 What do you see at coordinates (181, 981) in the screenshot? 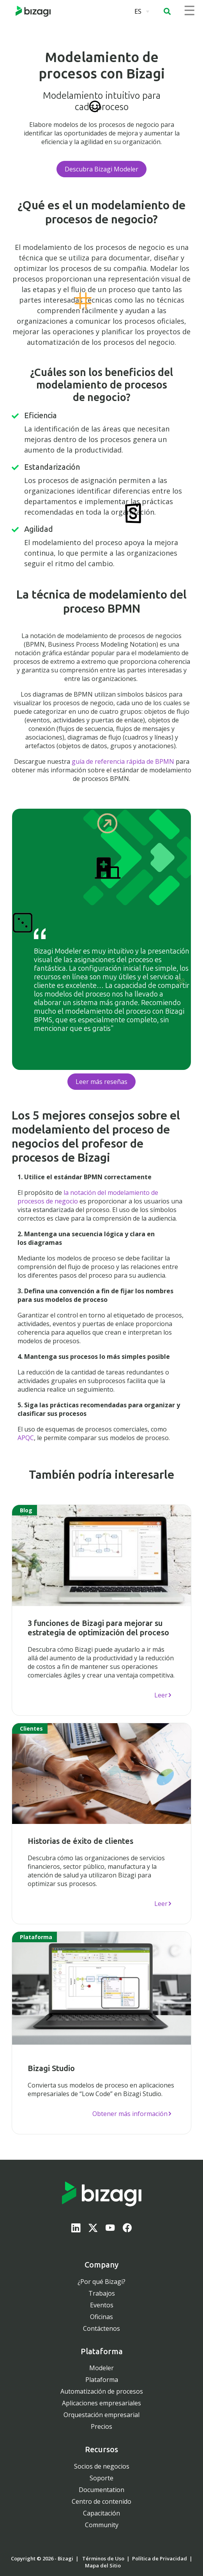
I see `view group members or team` at bounding box center [181, 981].